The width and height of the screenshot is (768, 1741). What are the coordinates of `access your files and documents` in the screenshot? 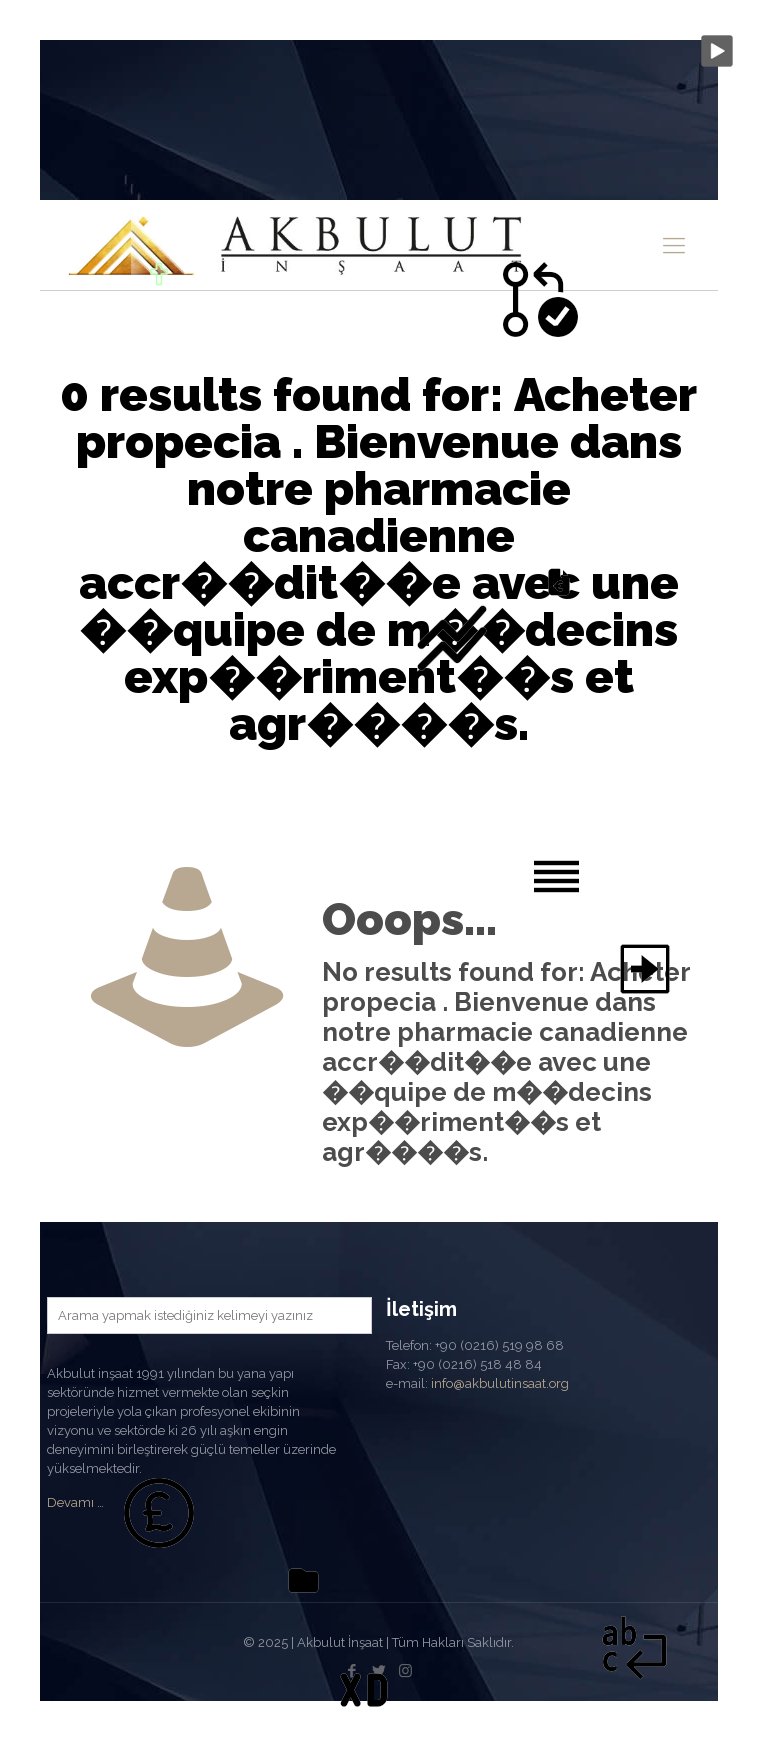 It's located at (303, 1581).